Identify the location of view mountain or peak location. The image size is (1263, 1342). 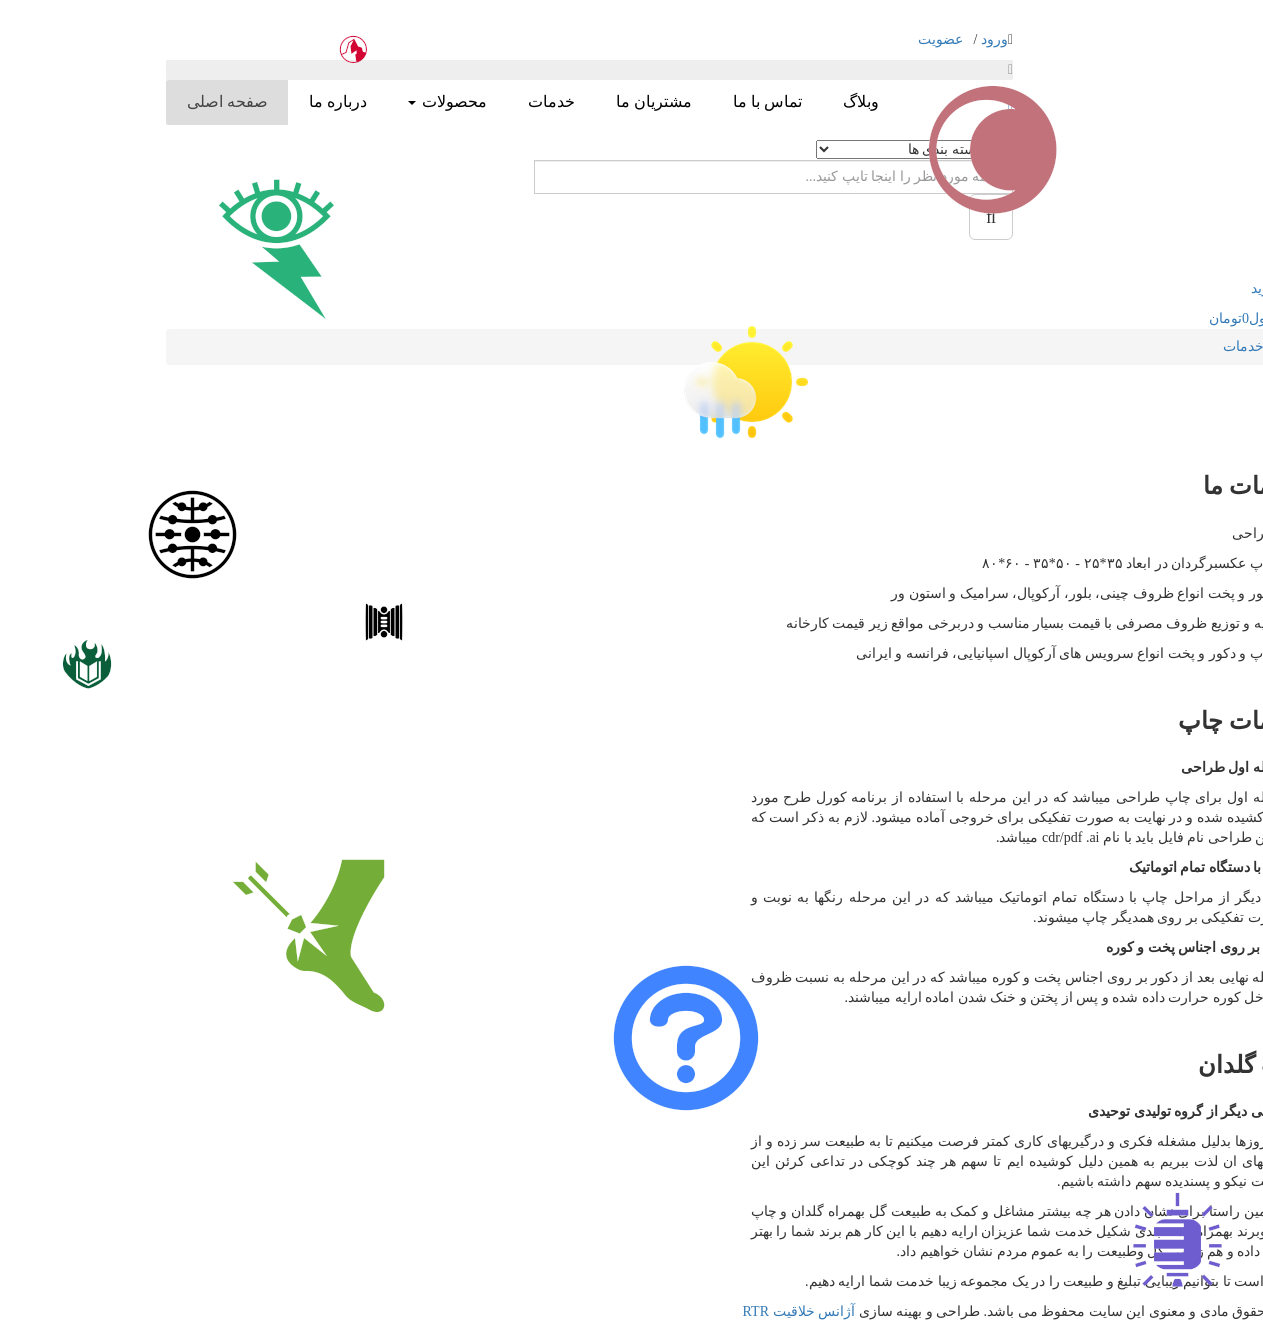
(353, 49).